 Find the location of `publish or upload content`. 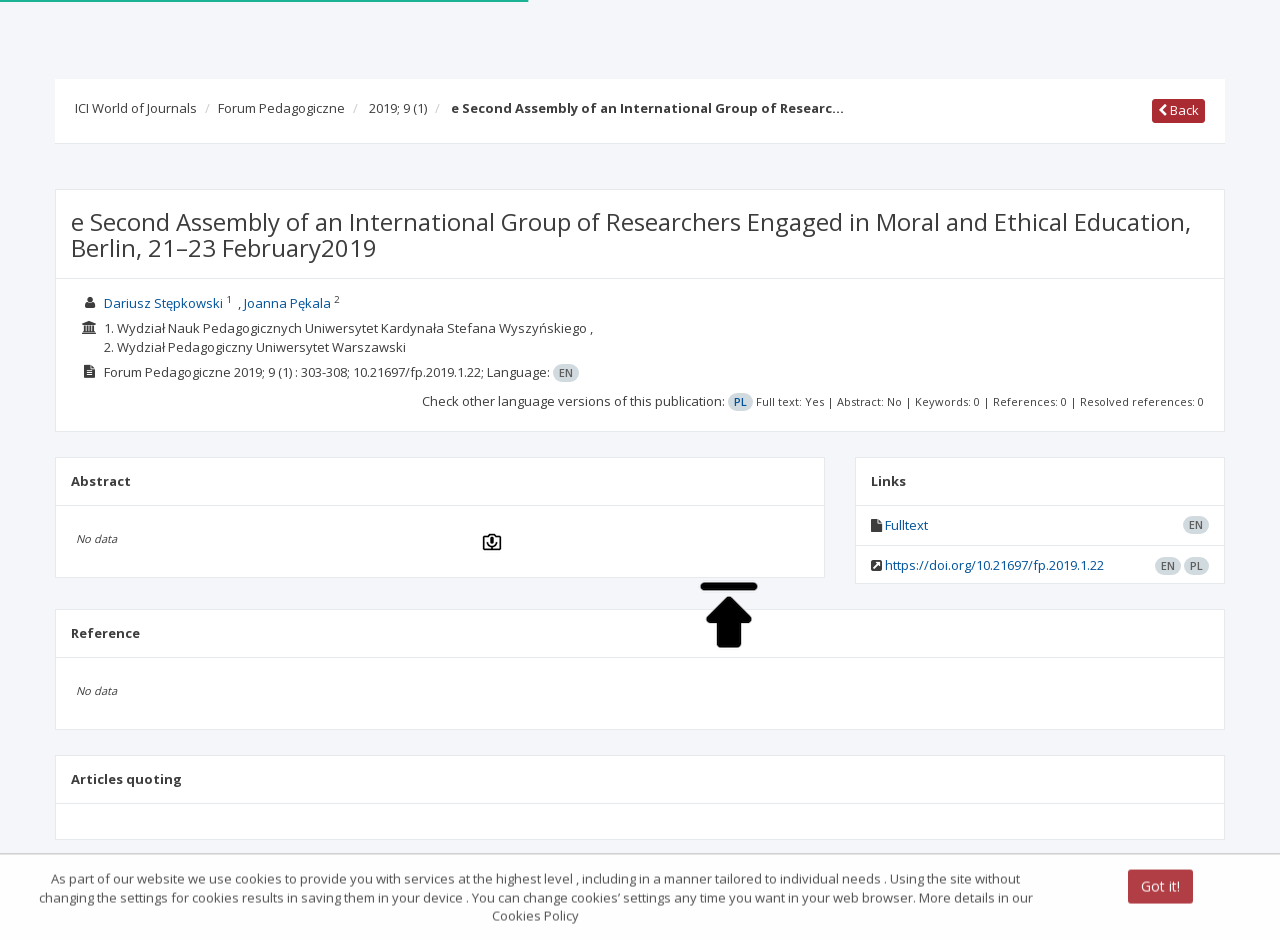

publish or upload content is located at coordinates (729, 615).